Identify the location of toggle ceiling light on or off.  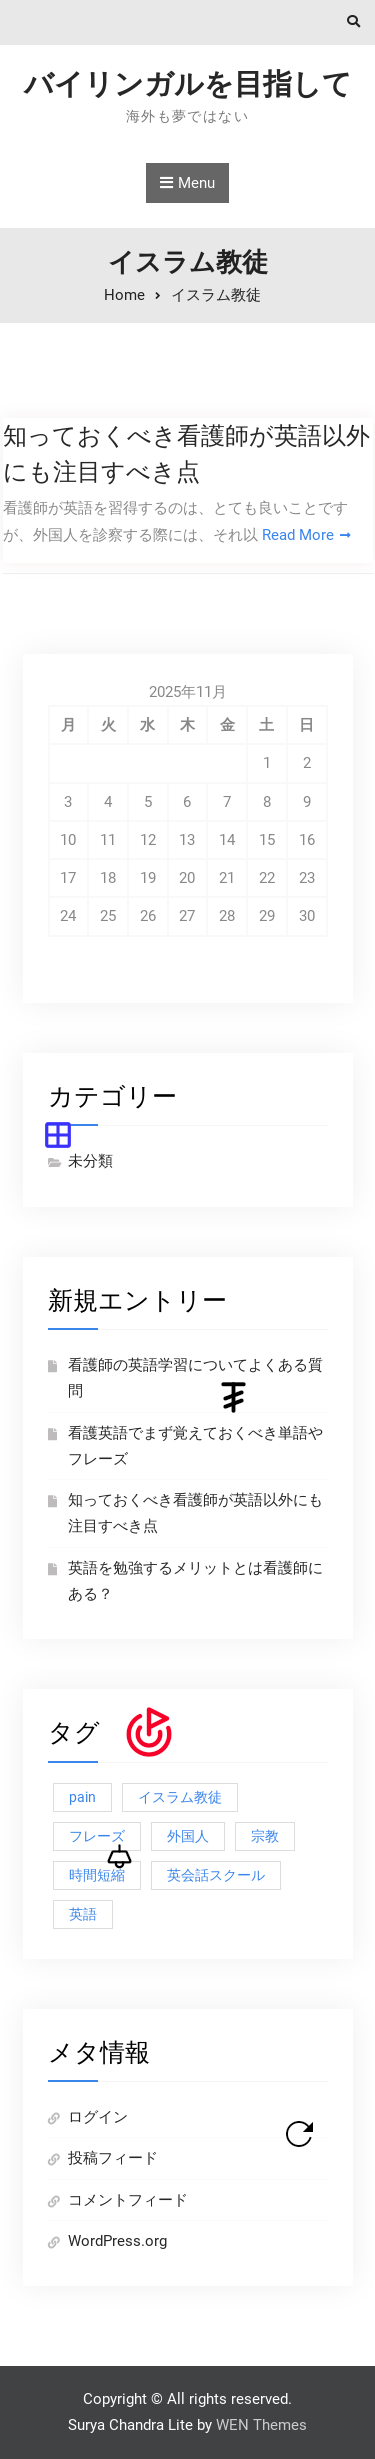
(119, 1857).